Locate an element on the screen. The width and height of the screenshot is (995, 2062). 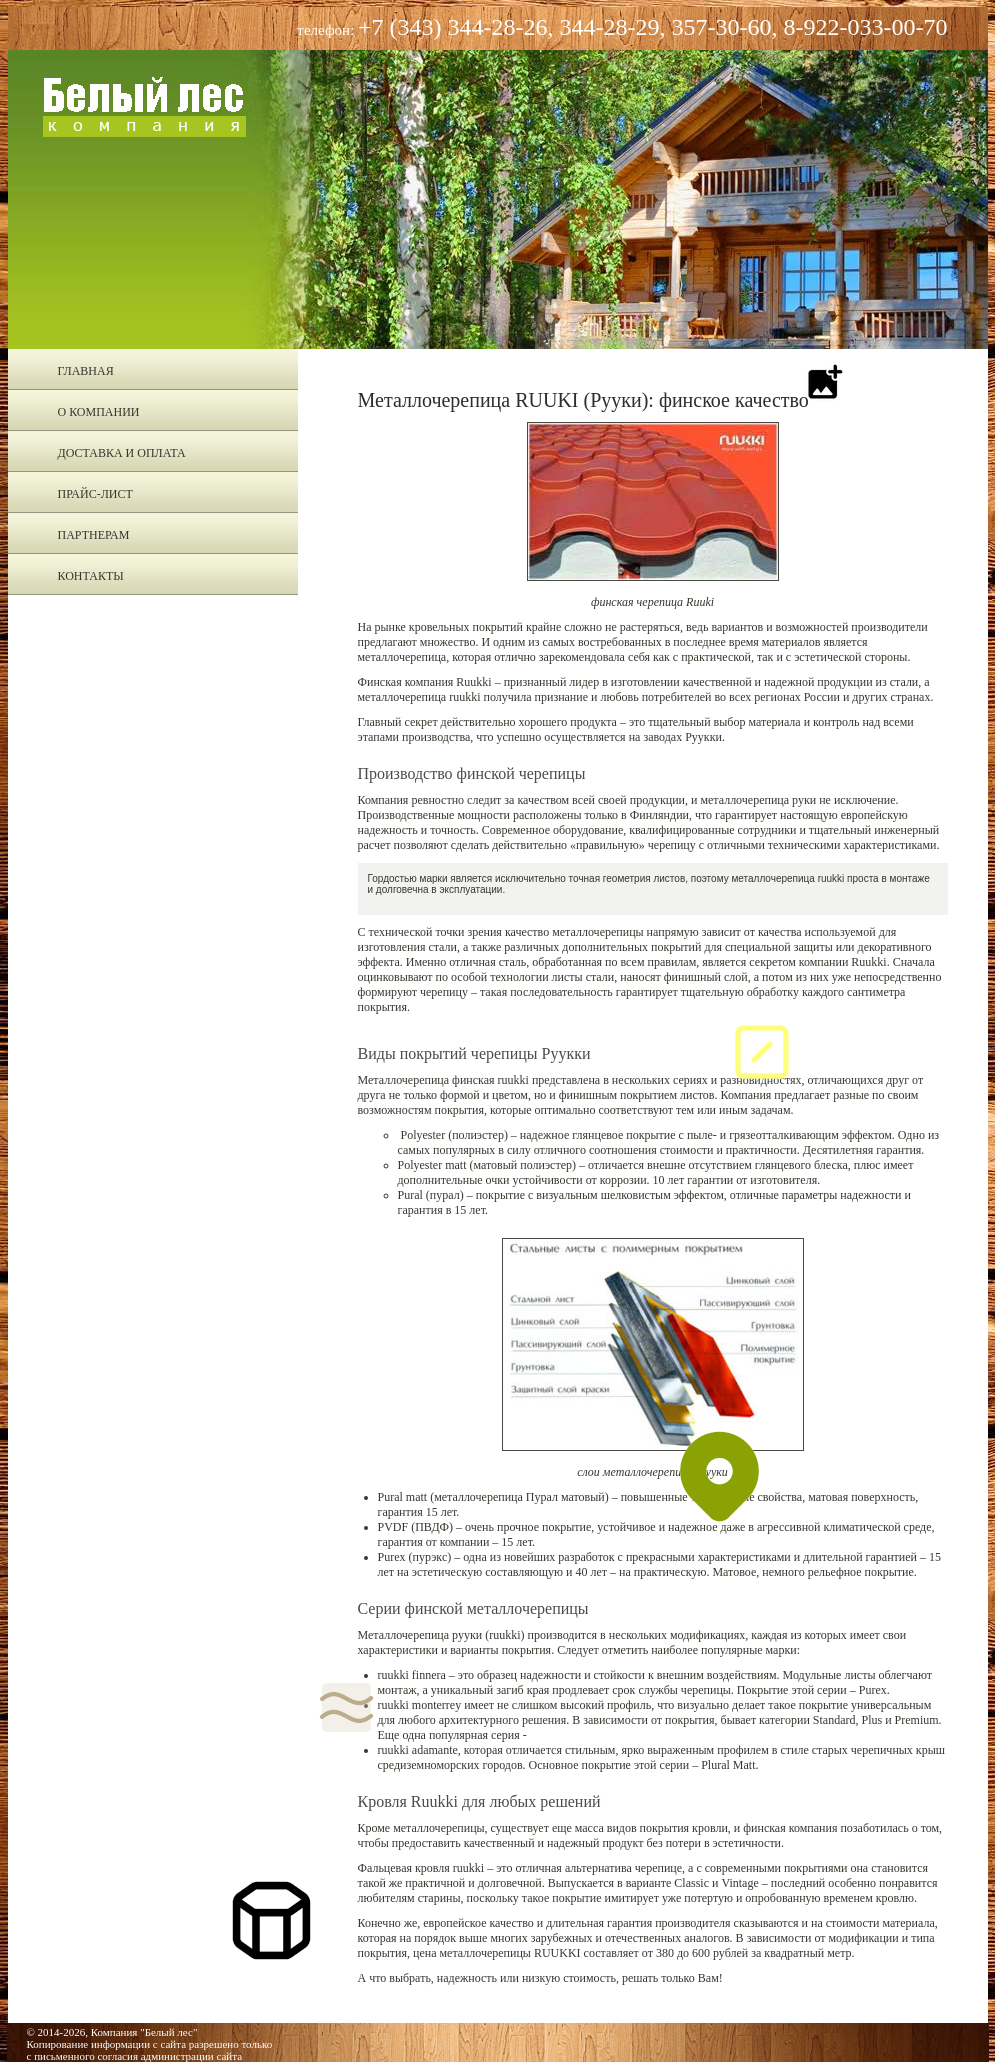
add a new photo to your collection is located at coordinates (824, 382).